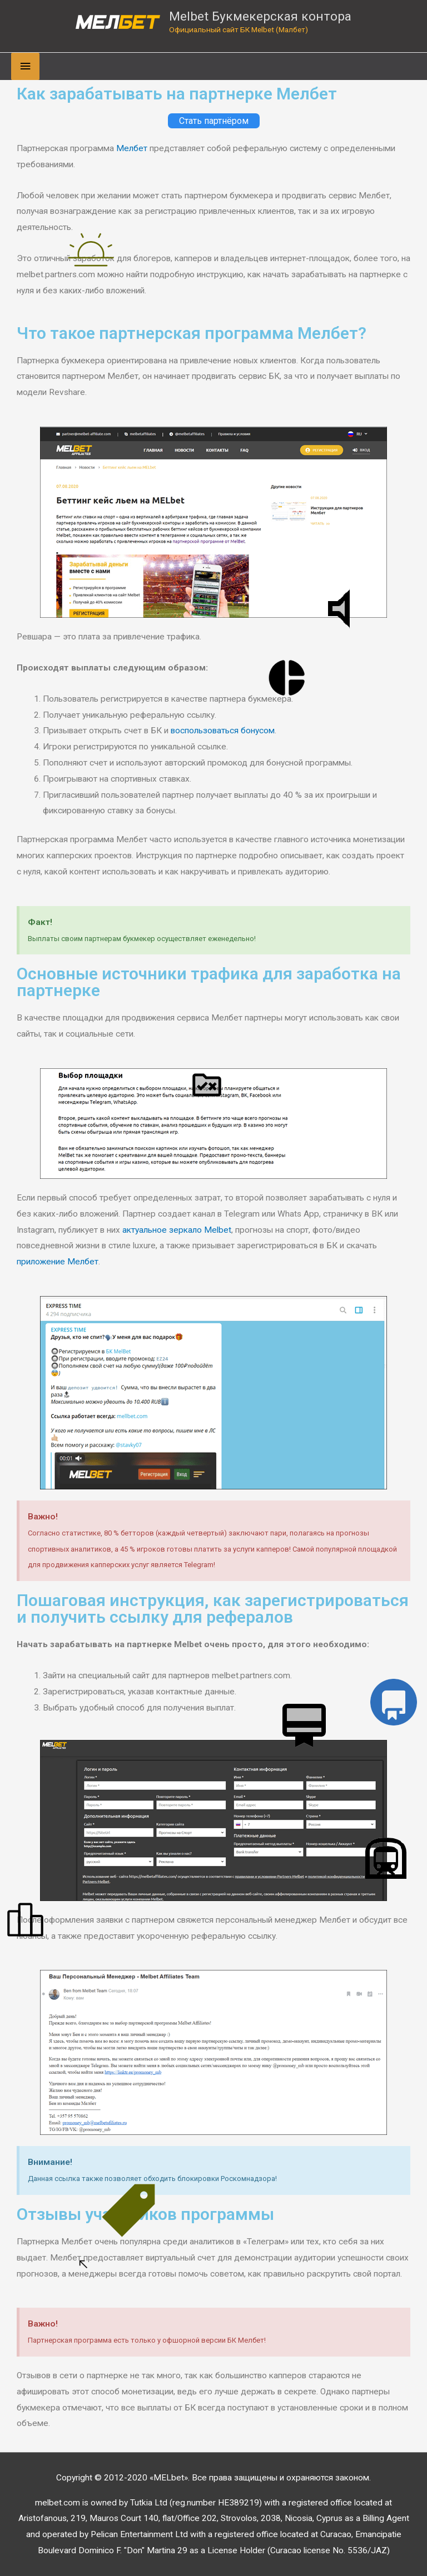 The width and height of the screenshot is (427, 2576). What do you see at coordinates (83, 2264) in the screenshot?
I see `navigate to the northwest direction` at bounding box center [83, 2264].